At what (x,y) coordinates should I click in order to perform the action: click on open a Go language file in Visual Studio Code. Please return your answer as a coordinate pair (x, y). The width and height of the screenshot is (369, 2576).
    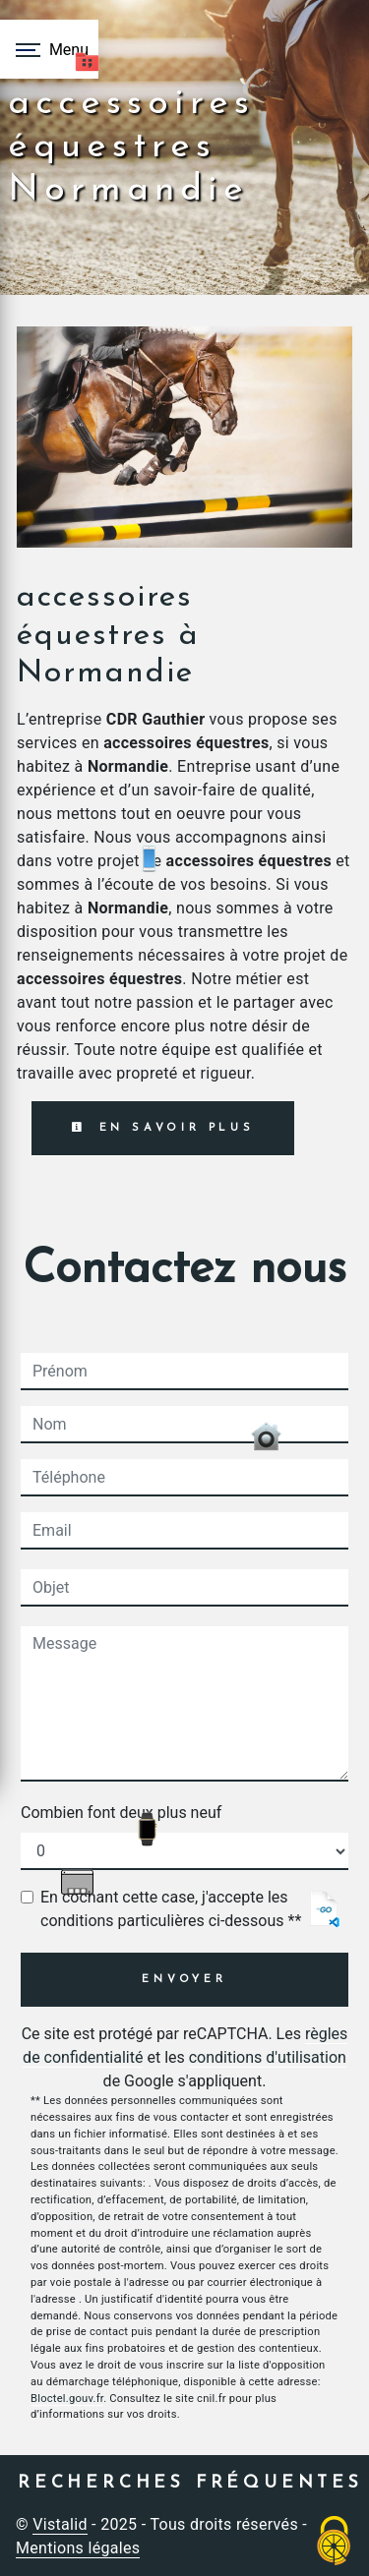
    Looking at the image, I should click on (324, 1909).